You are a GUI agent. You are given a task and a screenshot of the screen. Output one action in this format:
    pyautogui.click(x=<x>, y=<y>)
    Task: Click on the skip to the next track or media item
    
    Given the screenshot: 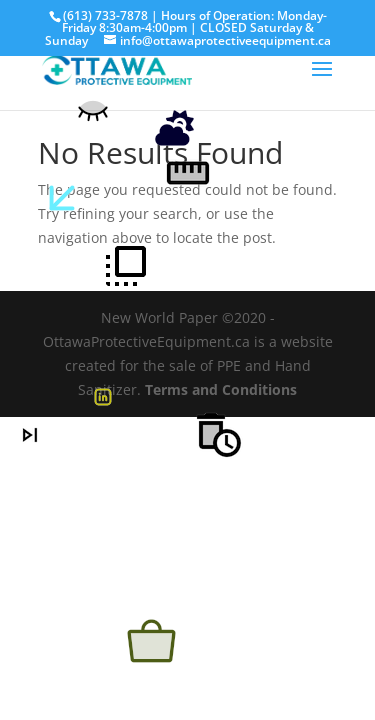 What is the action you would take?
    pyautogui.click(x=30, y=435)
    